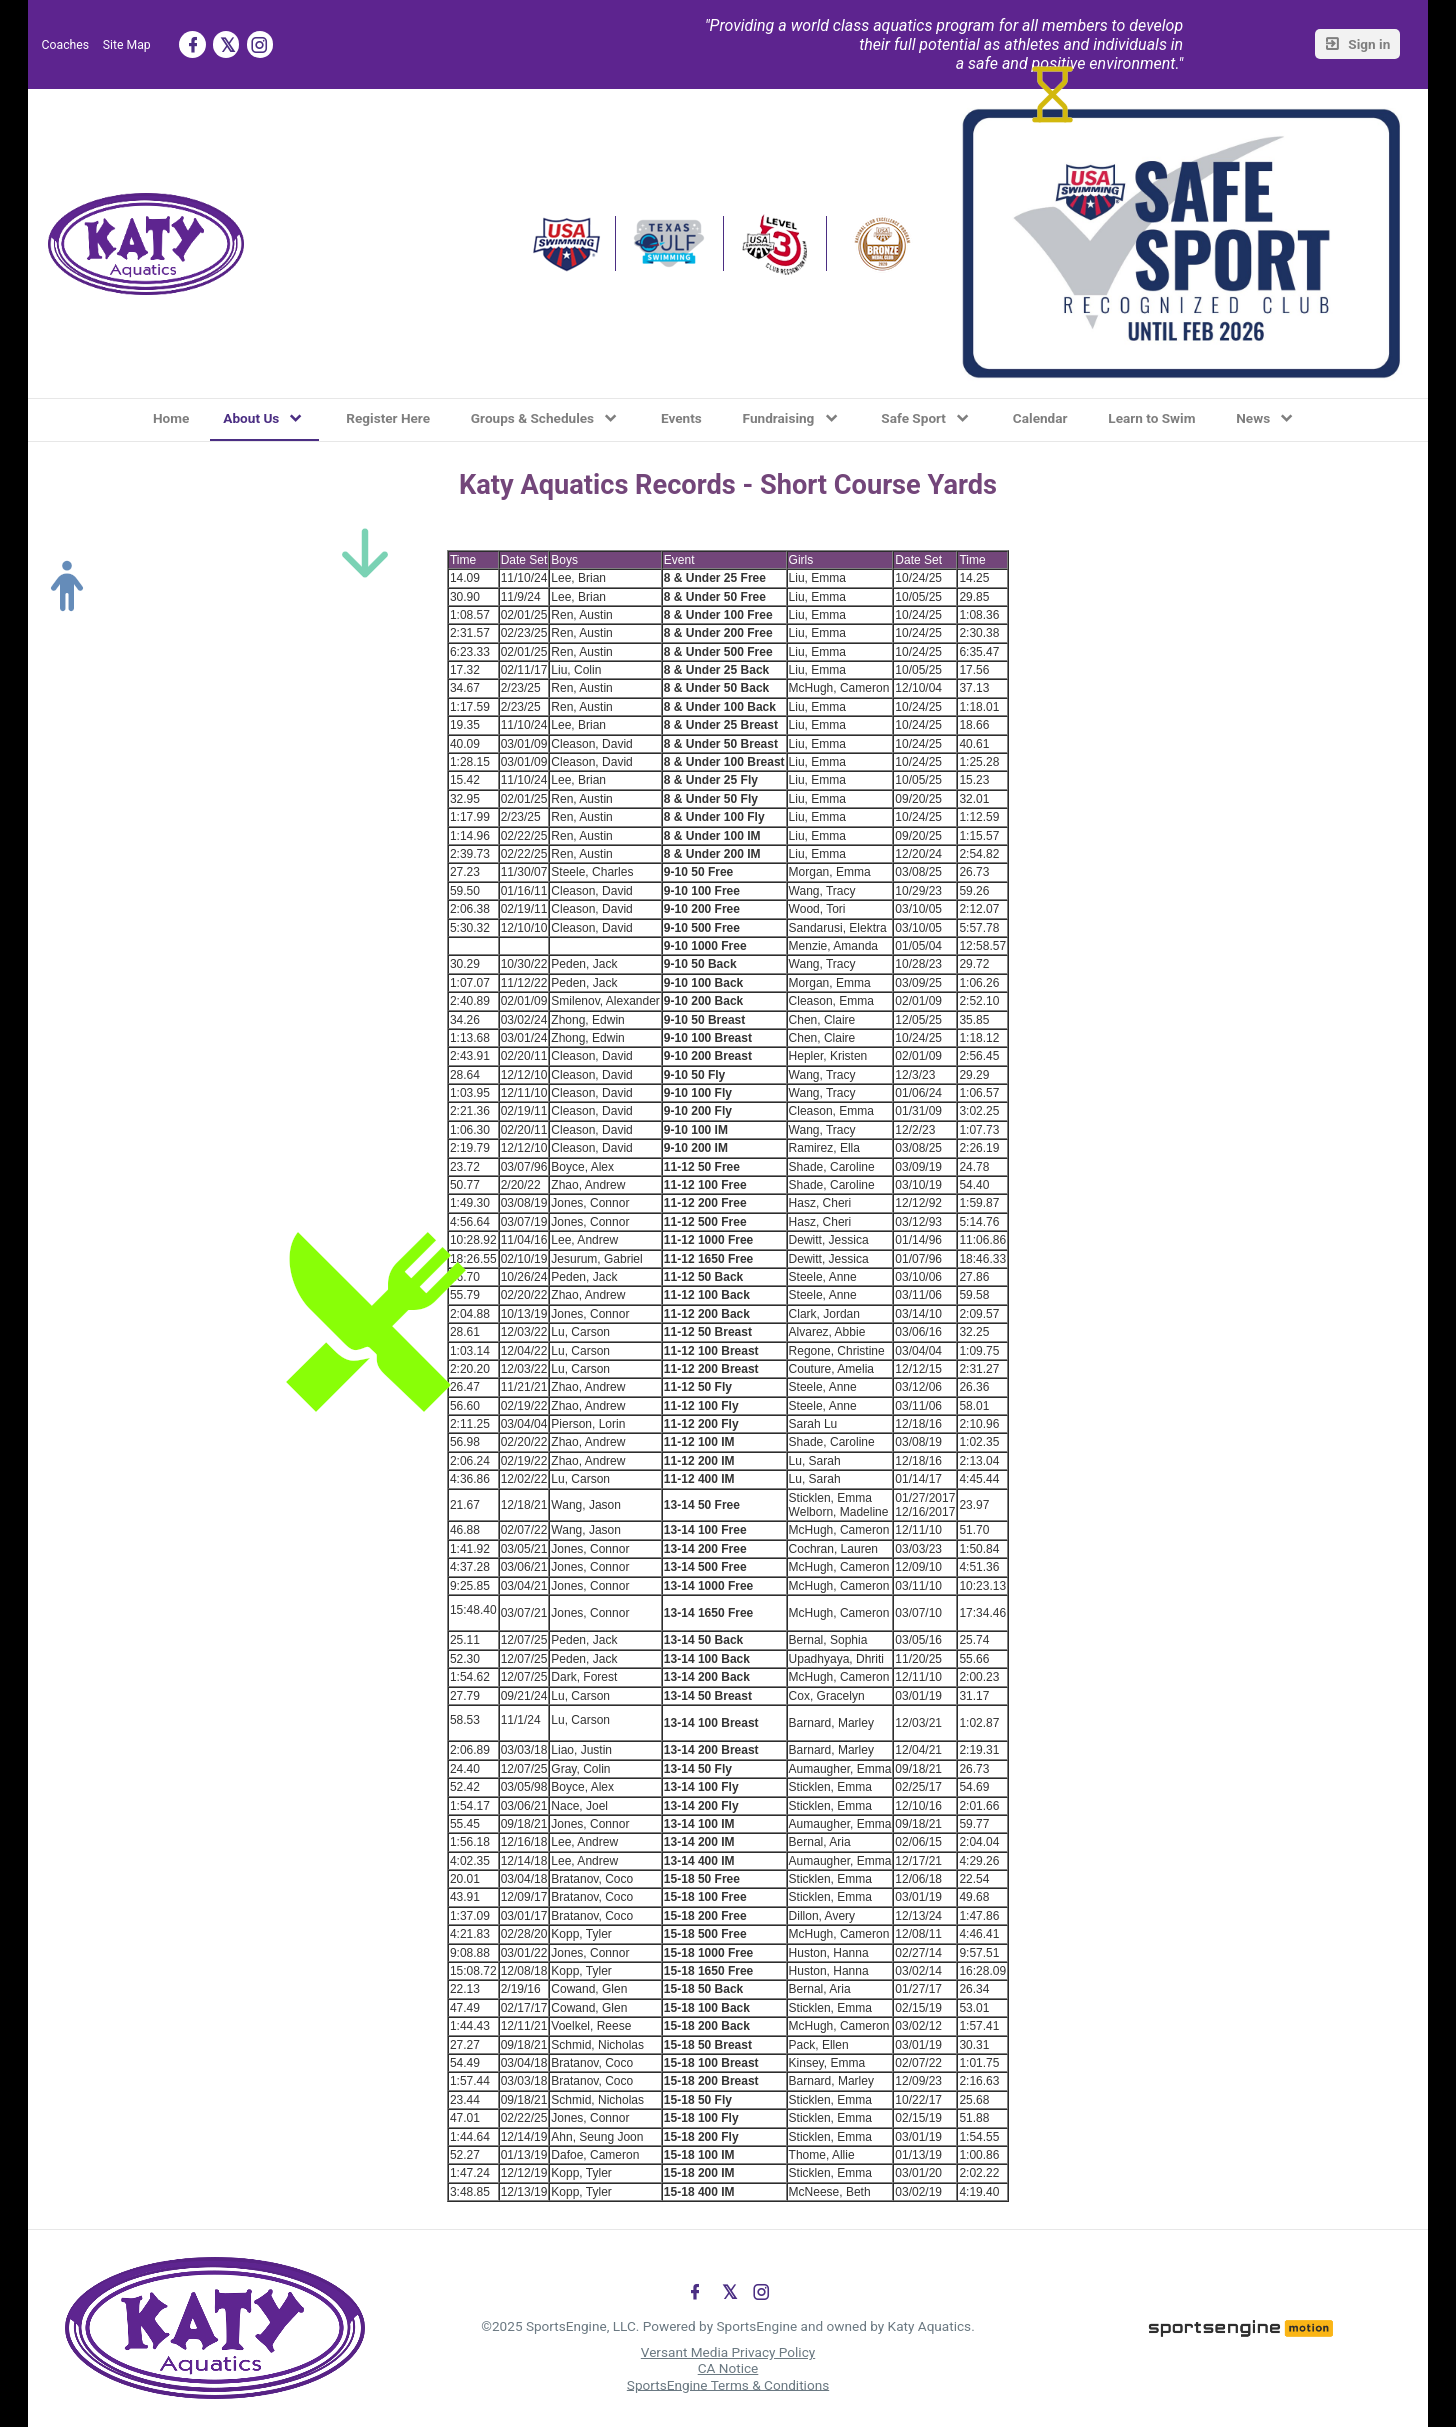 The height and width of the screenshot is (2427, 1456). What do you see at coordinates (376, 1322) in the screenshot?
I see `find nearby restaurants or dining options` at bounding box center [376, 1322].